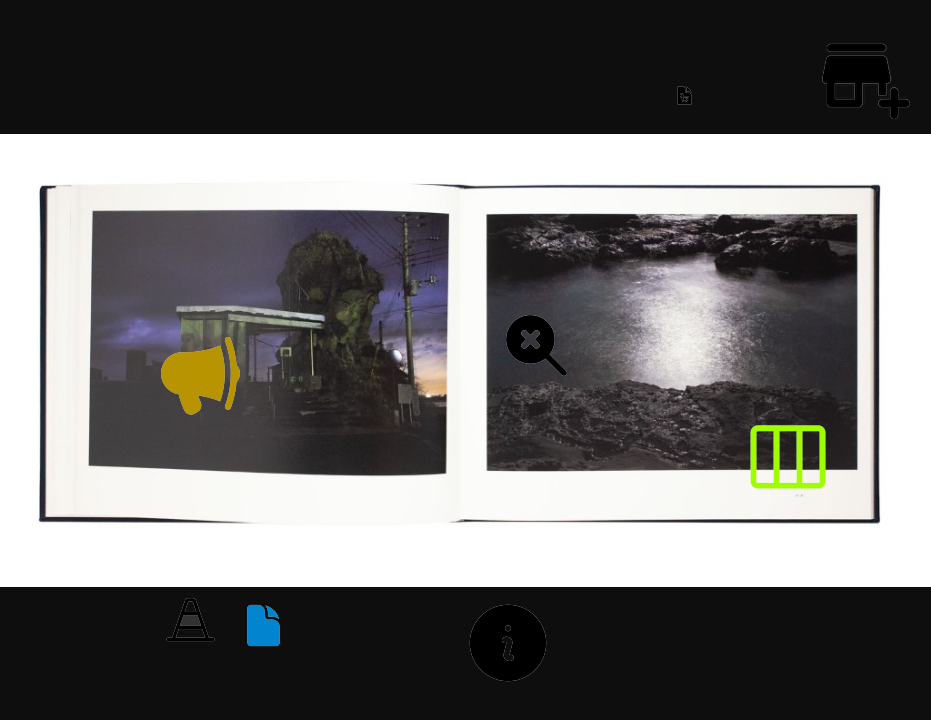 The height and width of the screenshot is (720, 931). I want to click on add a new business location, so click(866, 75).